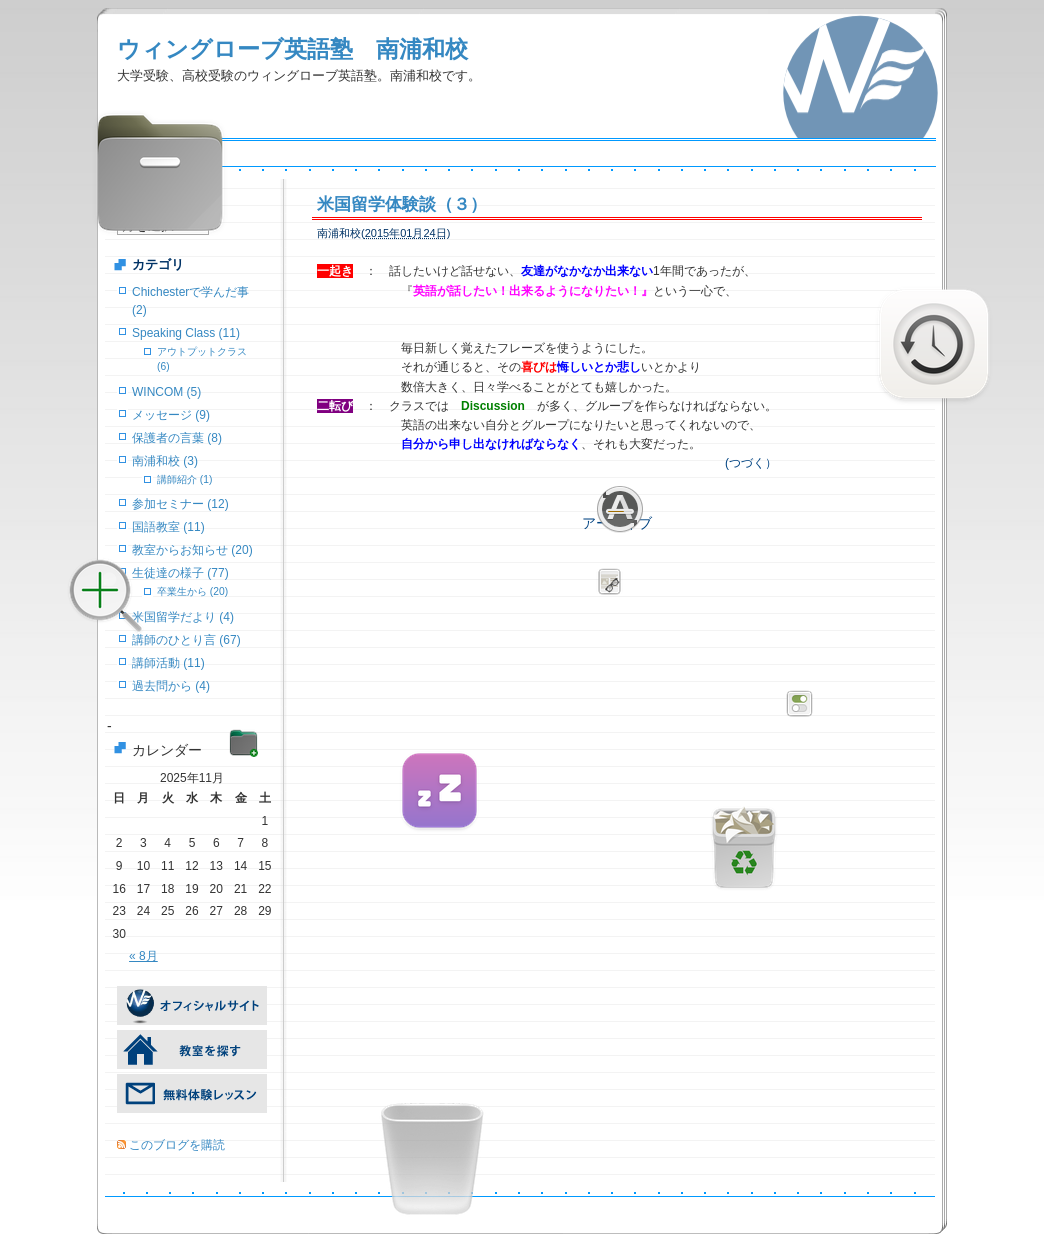 Image resolution: width=1044 pixels, height=1237 pixels. Describe the element at coordinates (243, 742) in the screenshot. I see `create a new folder` at that location.